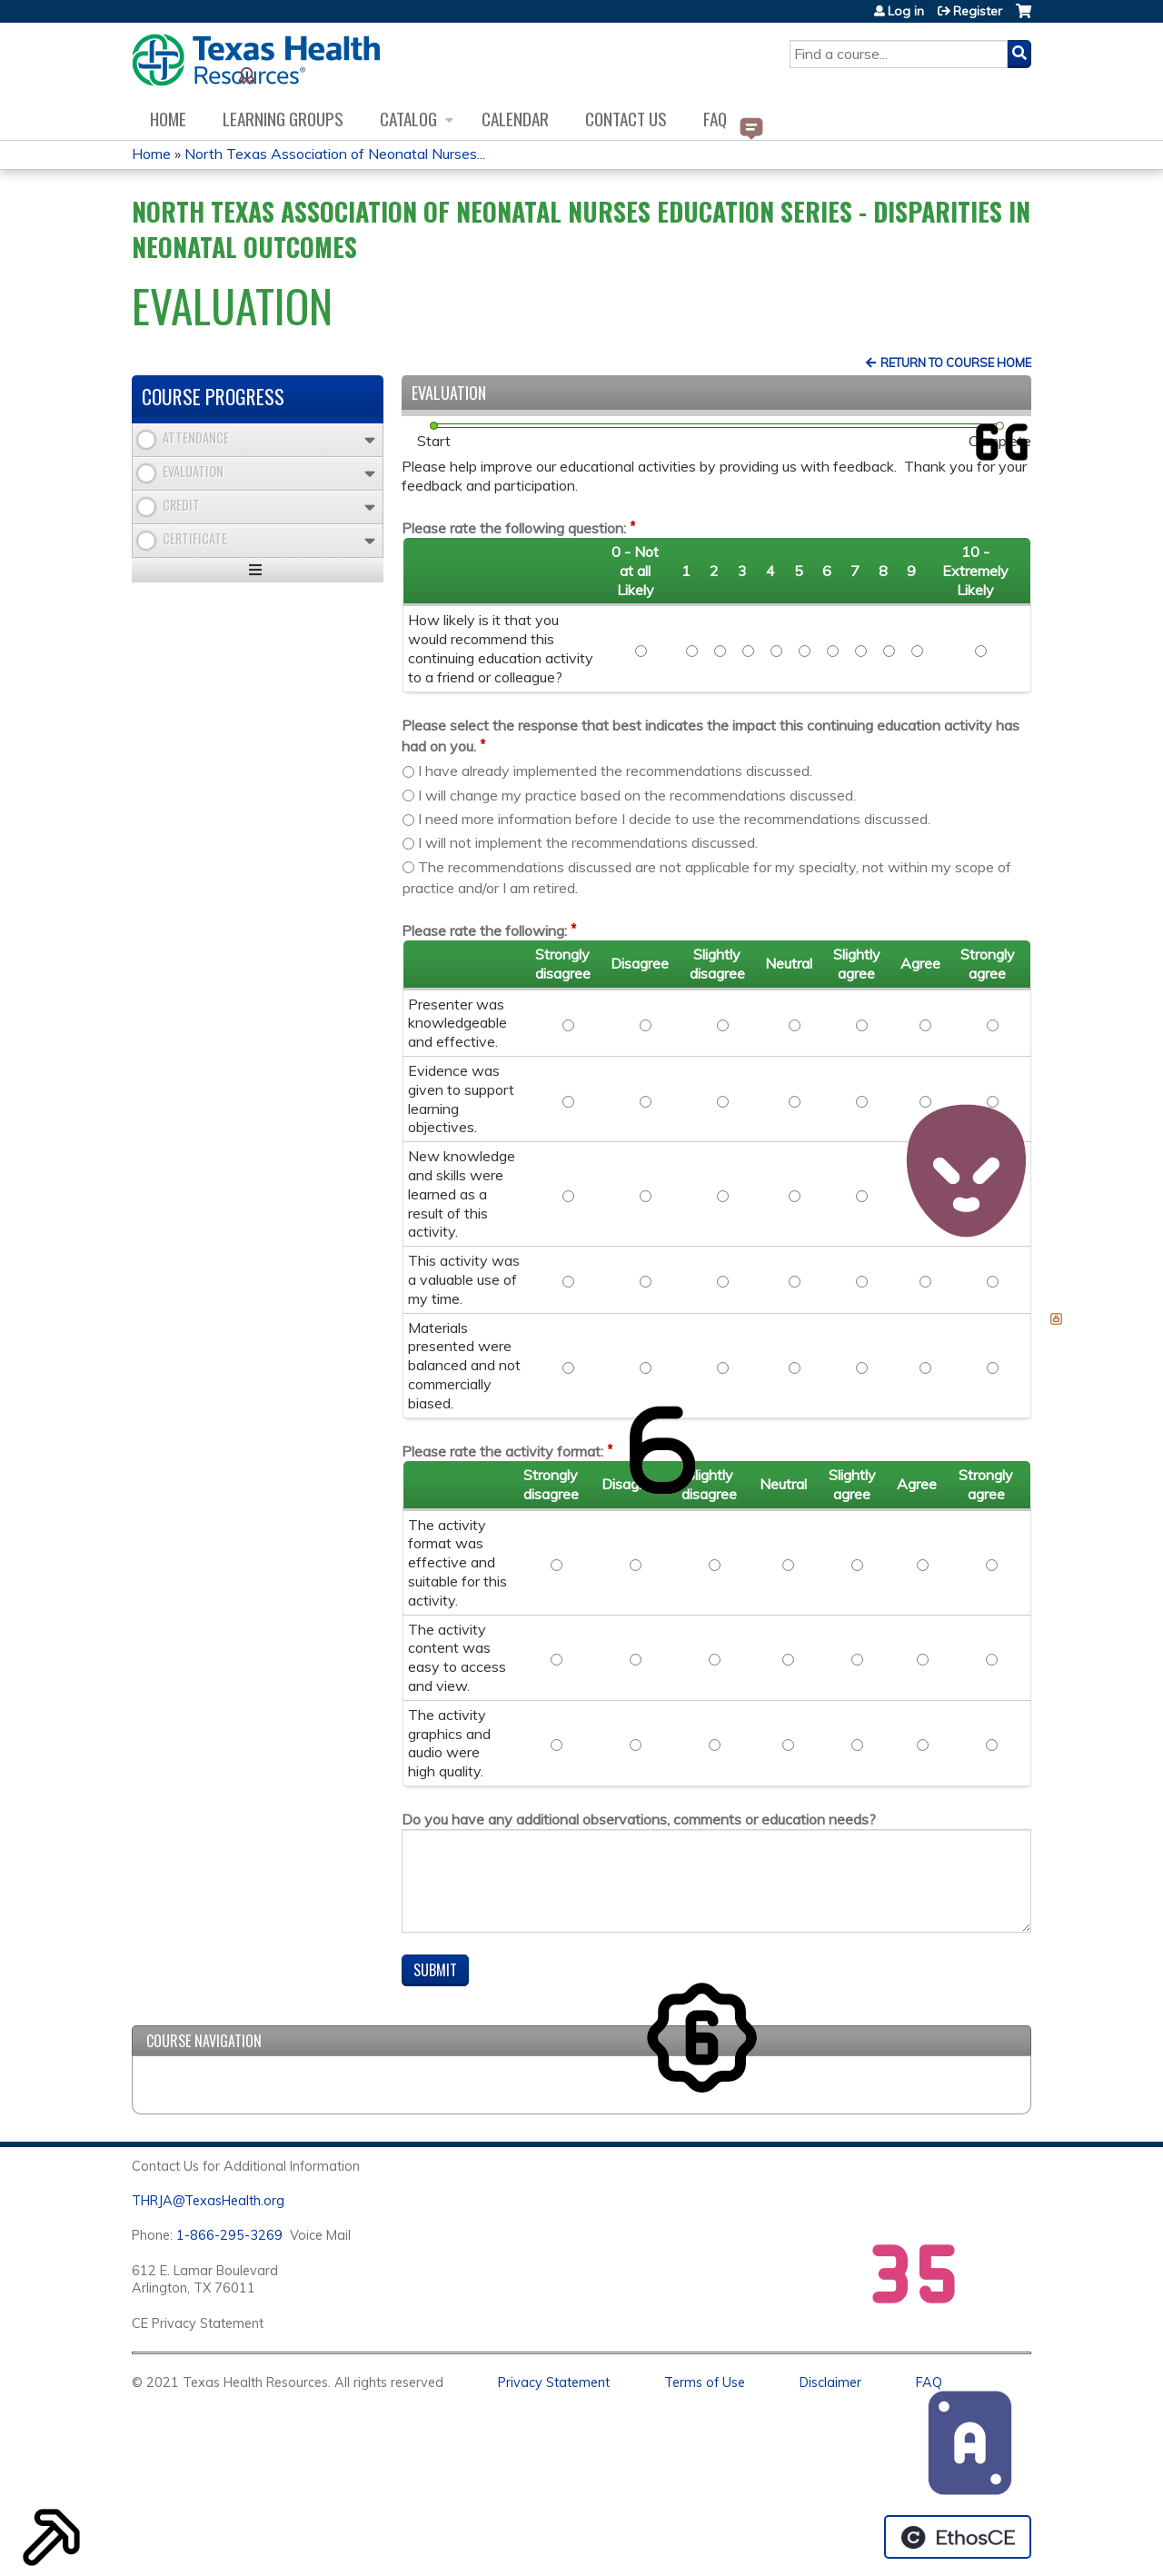  Describe the element at coordinates (664, 1450) in the screenshot. I see `indicates the number six in a list or count` at that location.